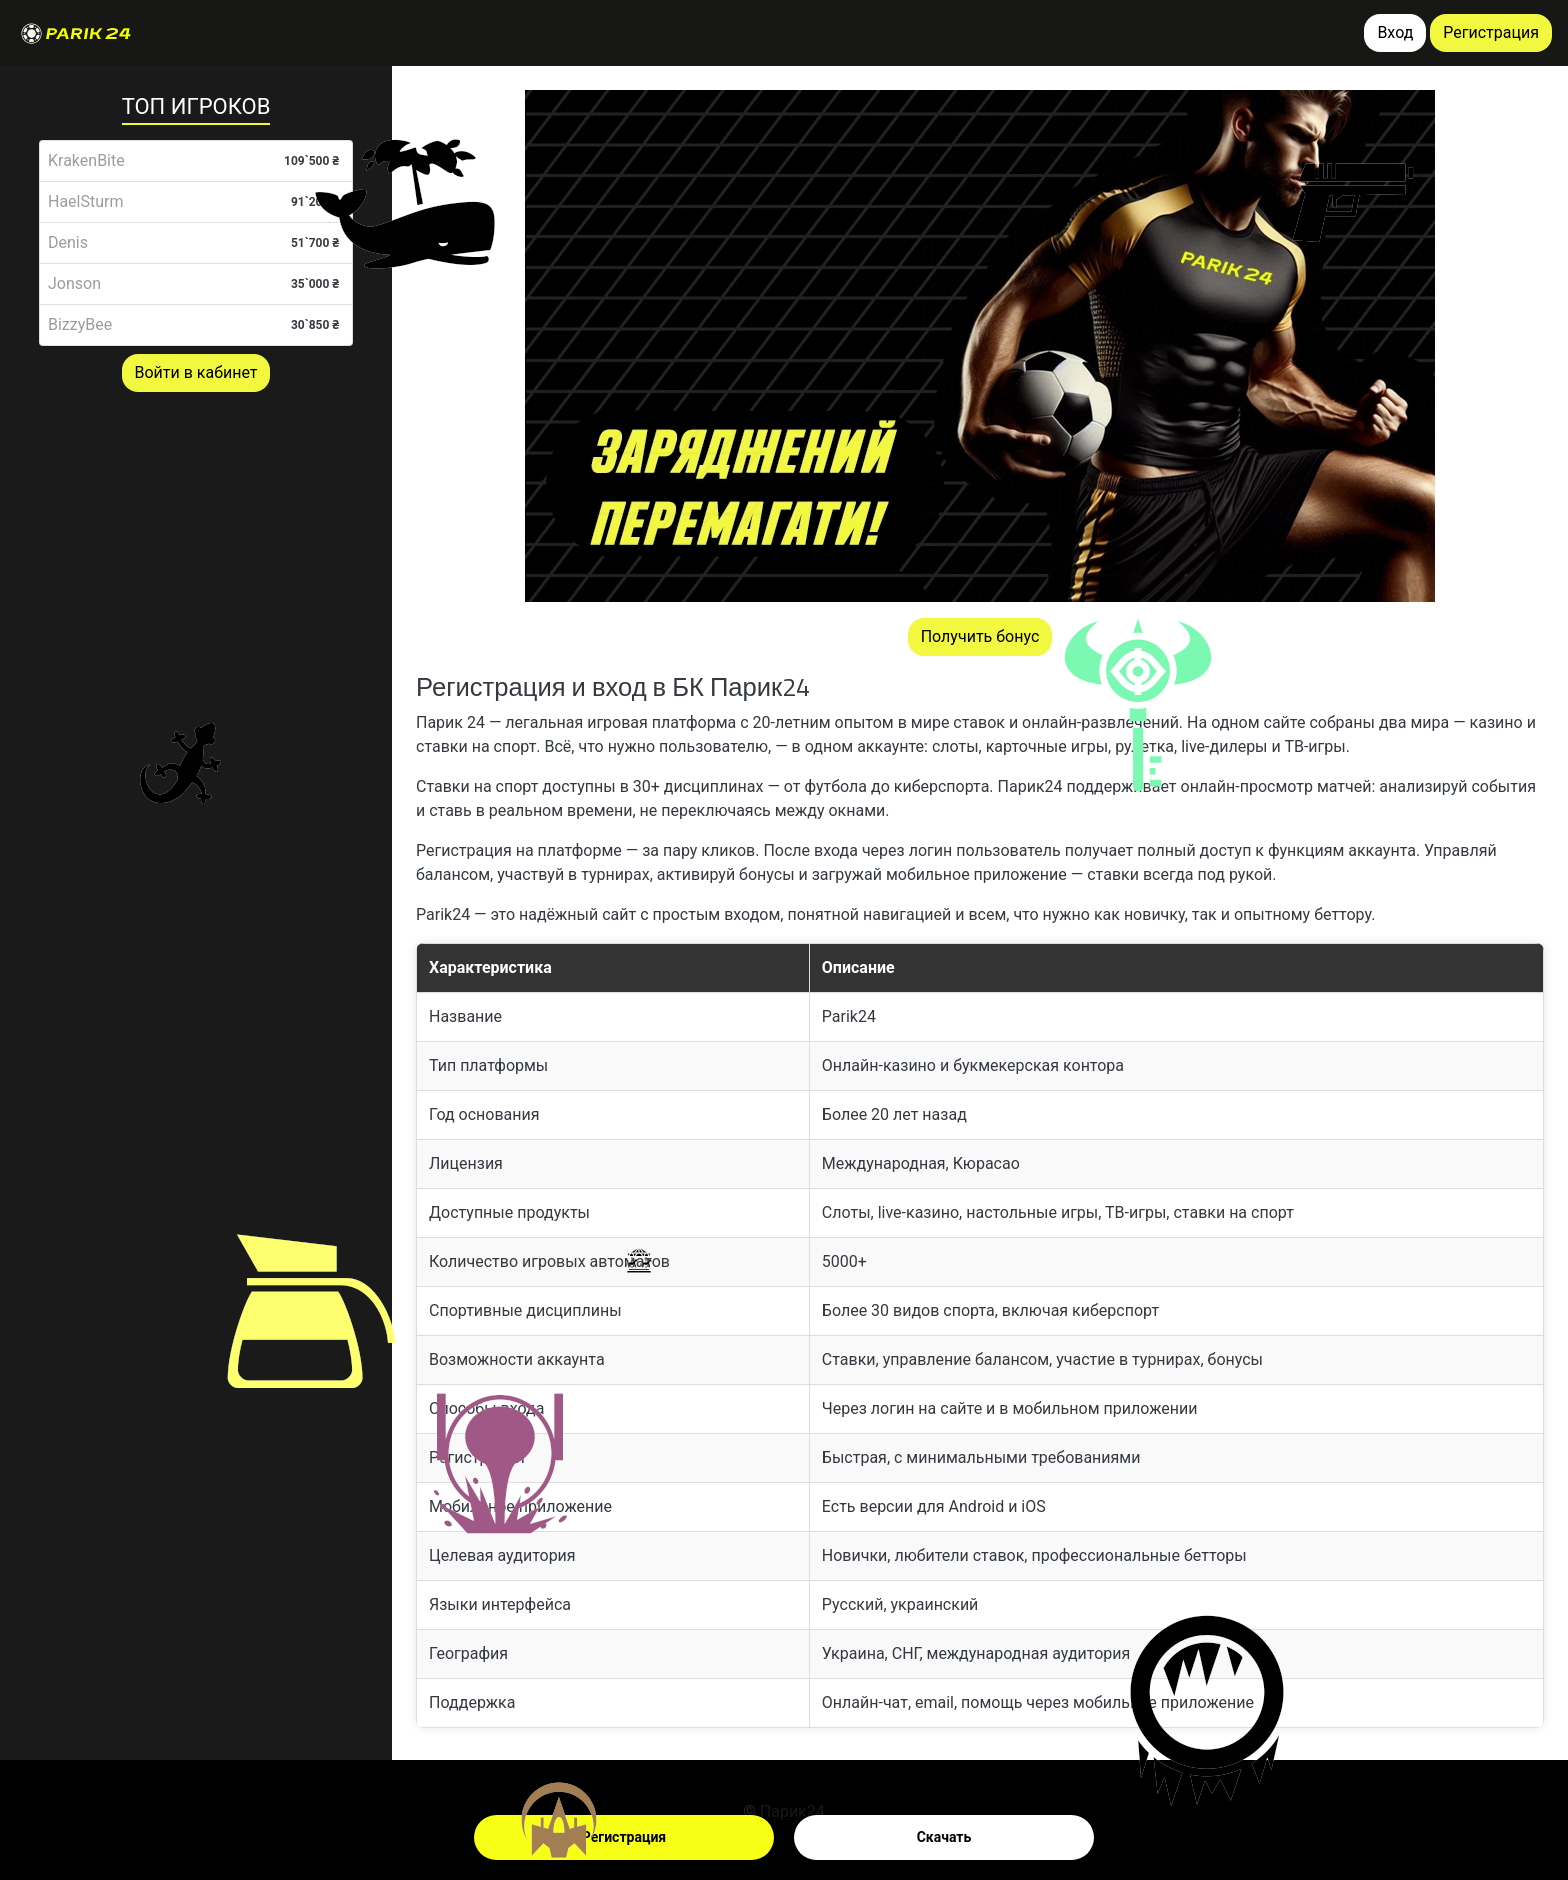  Describe the element at coordinates (1352, 200) in the screenshot. I see `access weapons or firearms in a game inventory` at that location.